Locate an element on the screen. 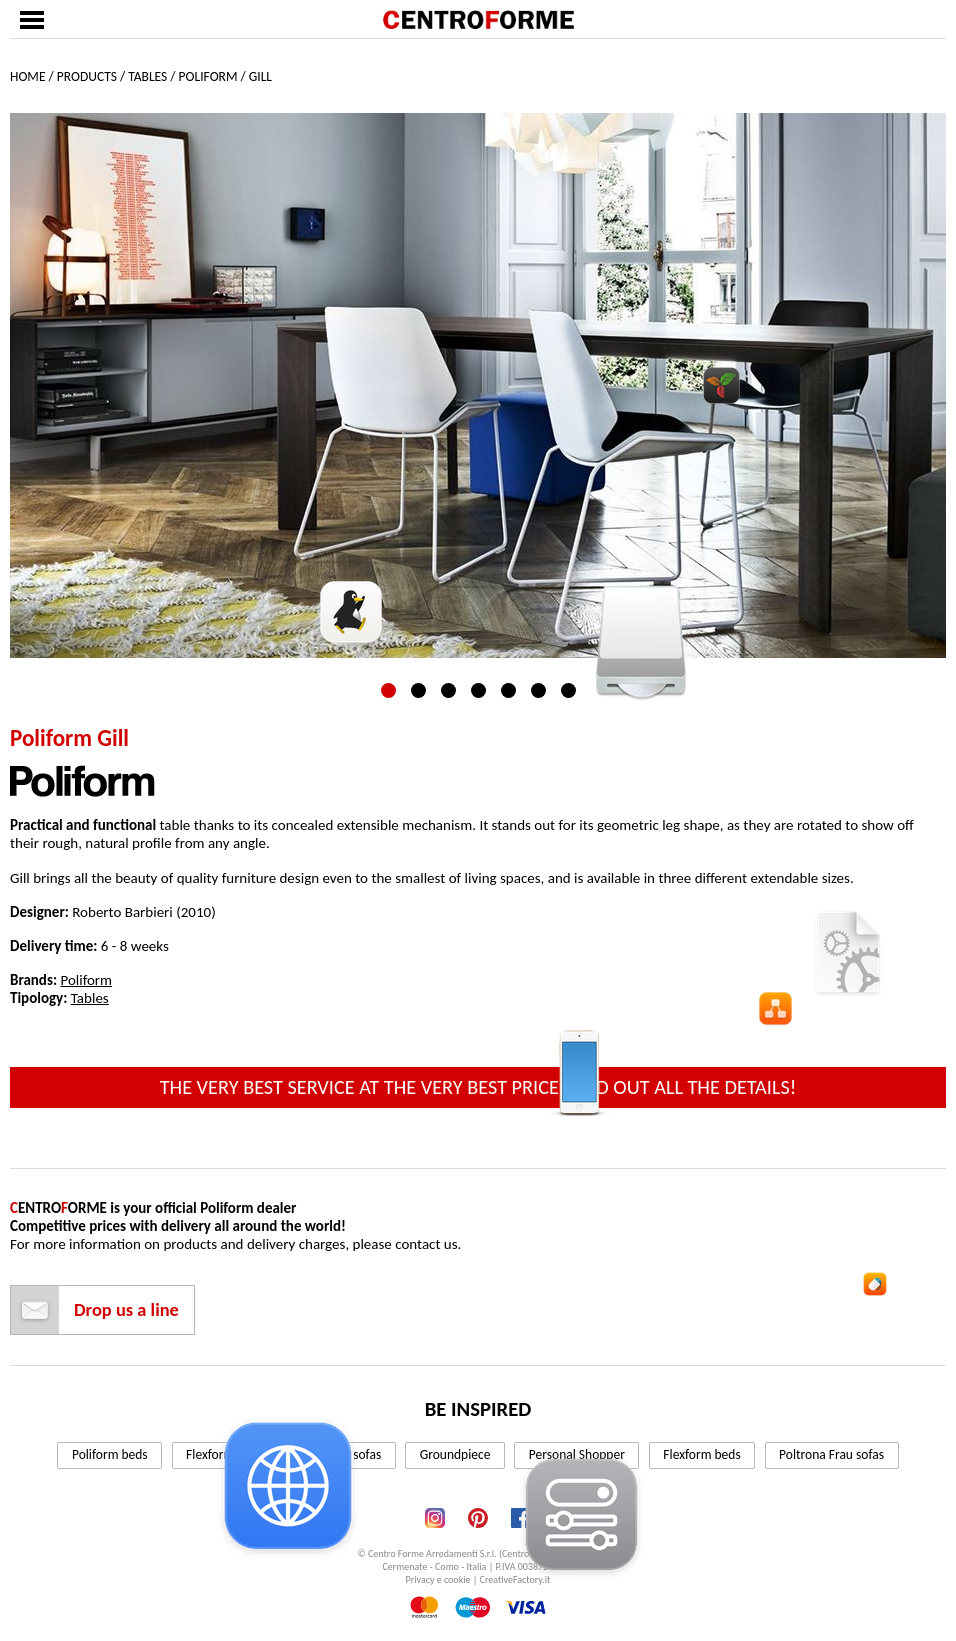 The image size is (956, 1641). open kid3 audio tag editor is located at coordinates (875, 1284).